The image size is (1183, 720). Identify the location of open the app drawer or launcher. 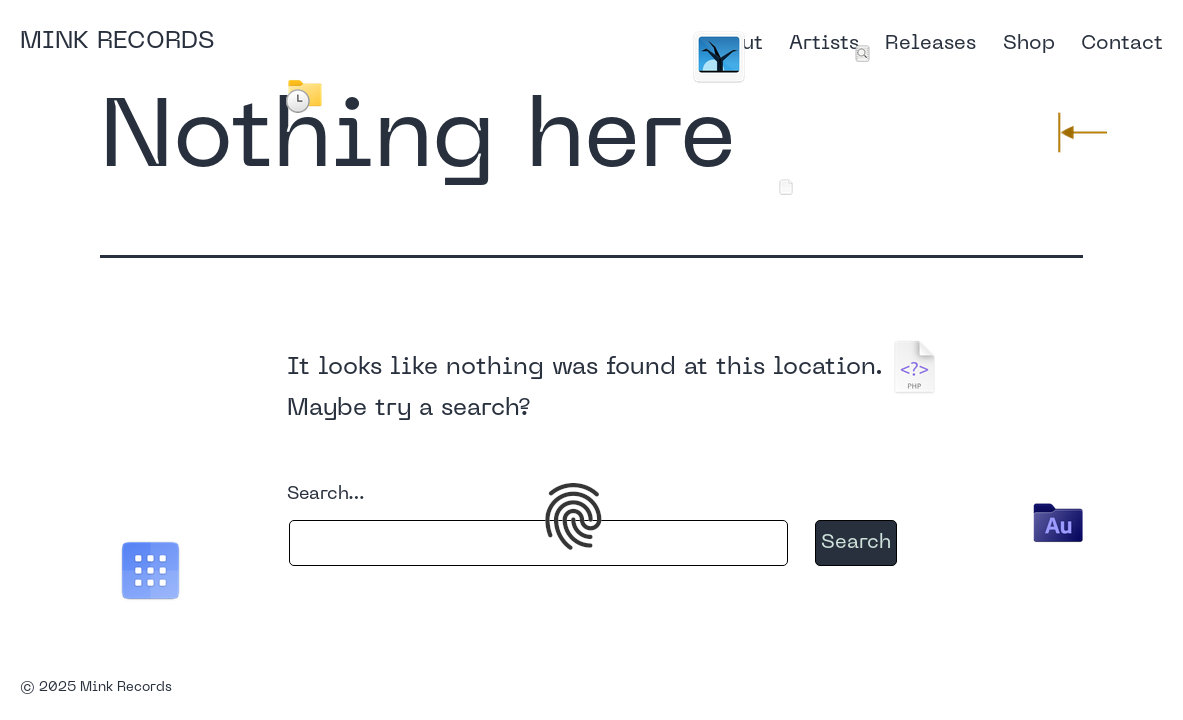
(150, 570).